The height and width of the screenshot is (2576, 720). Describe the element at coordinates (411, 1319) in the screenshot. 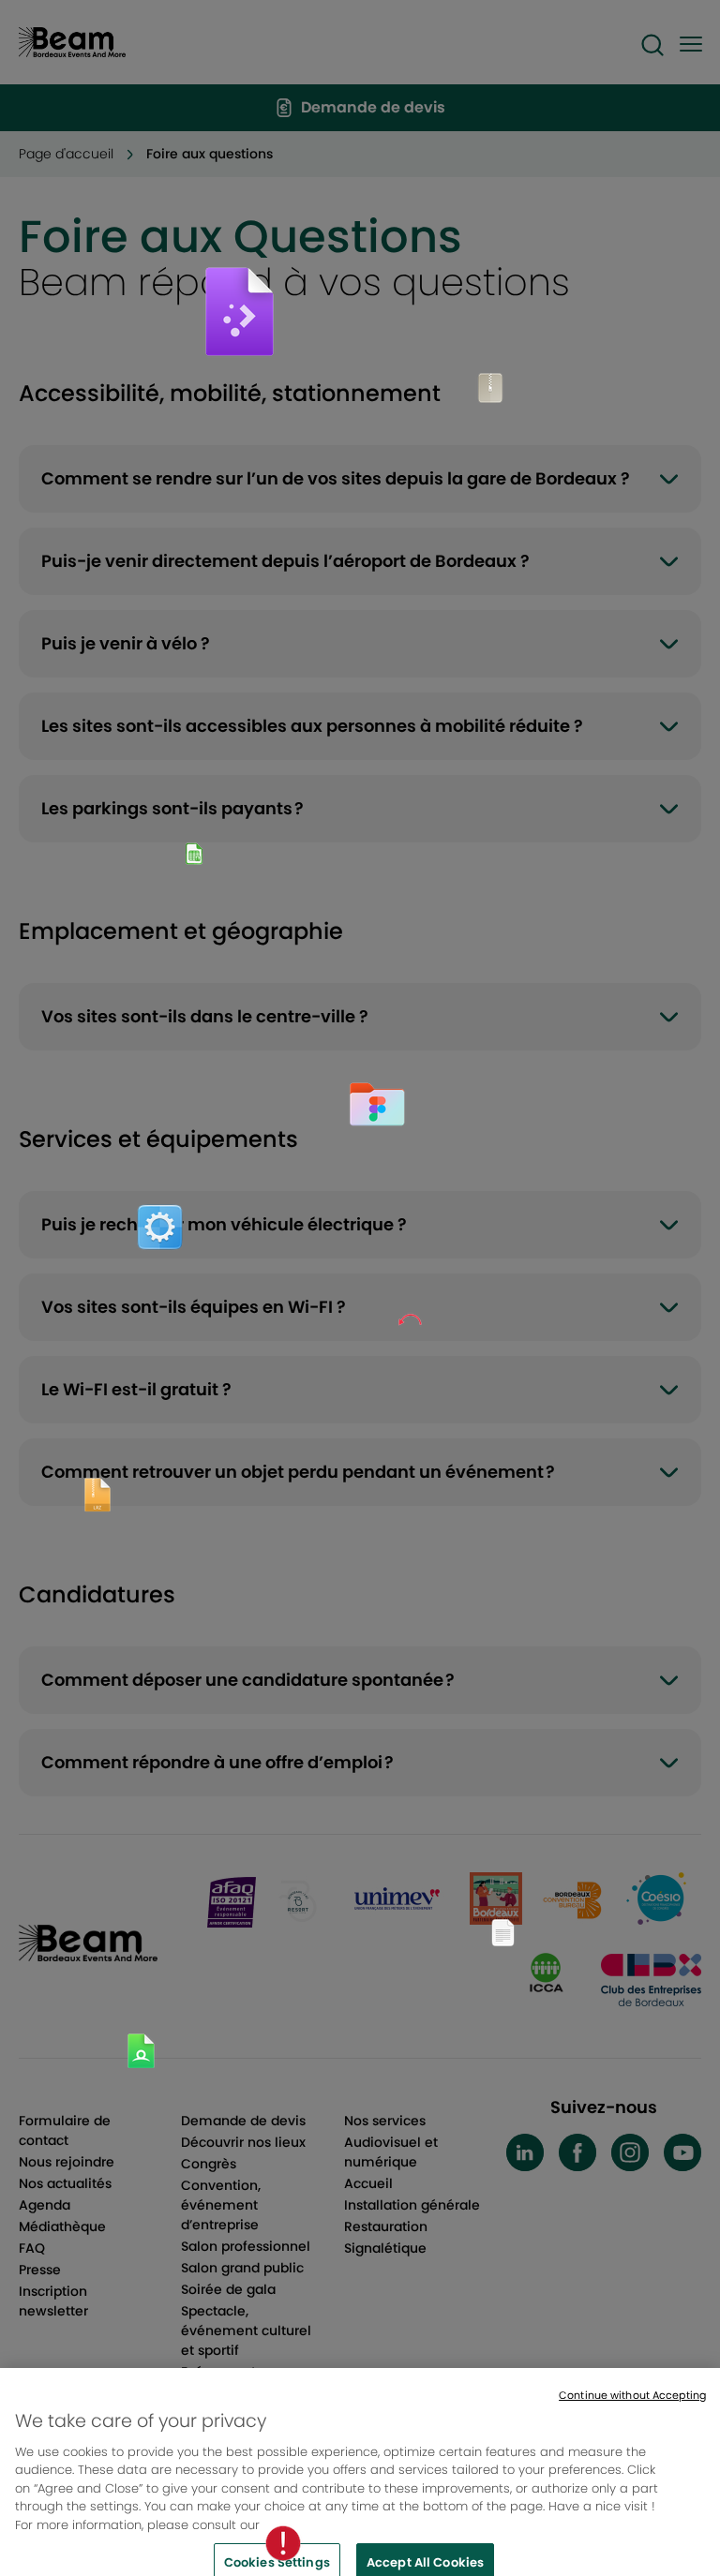

I see `undo the last action` at that location.